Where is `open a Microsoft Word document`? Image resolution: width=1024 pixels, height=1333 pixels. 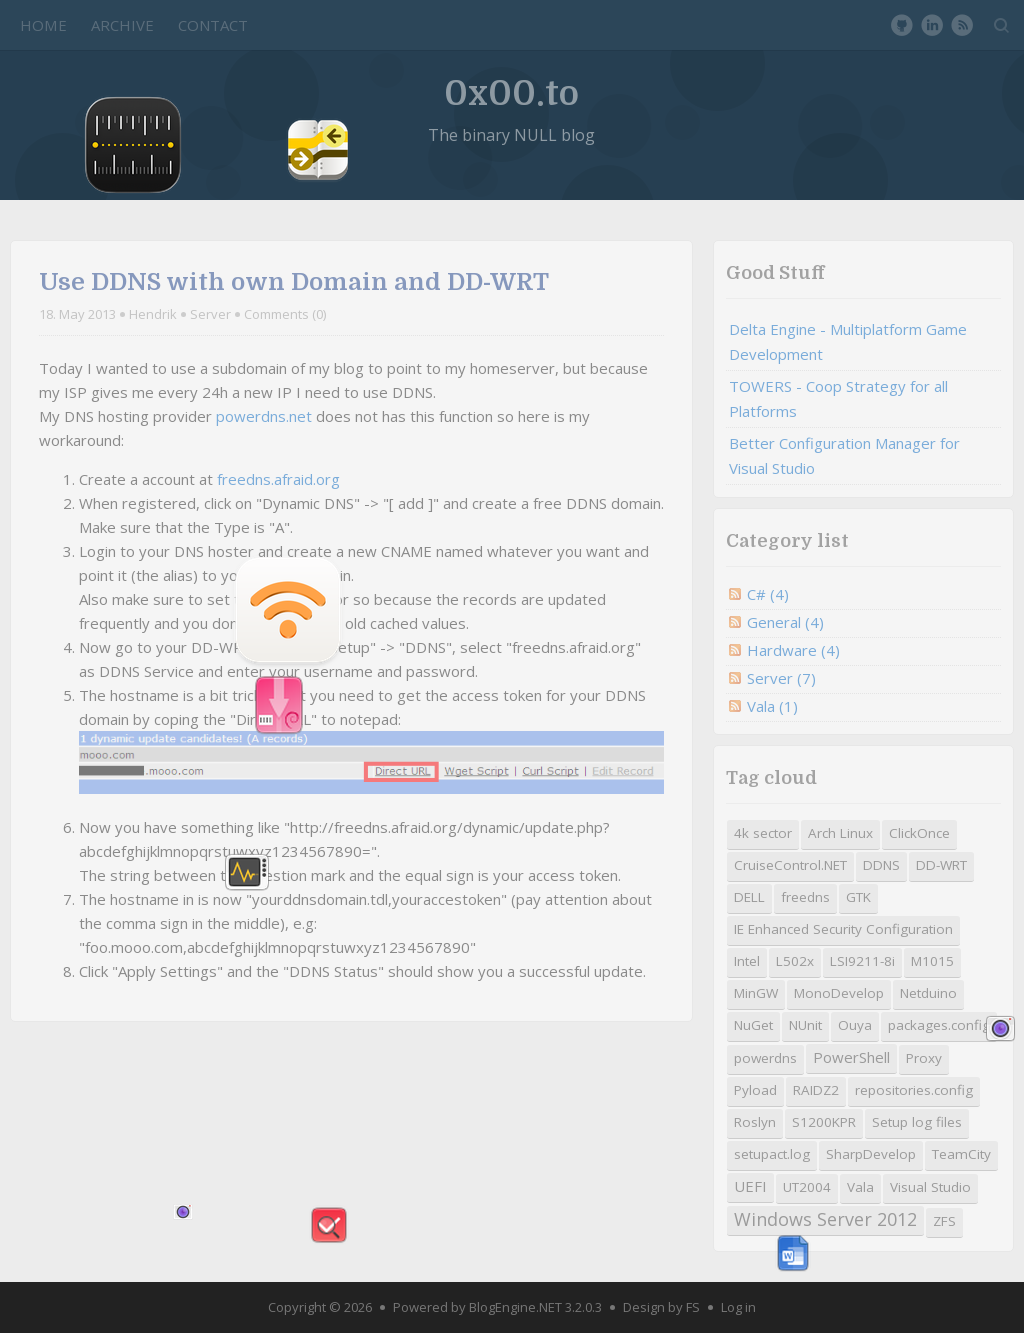 open a Microsoft Word document is located at coordinates (793, 1253).